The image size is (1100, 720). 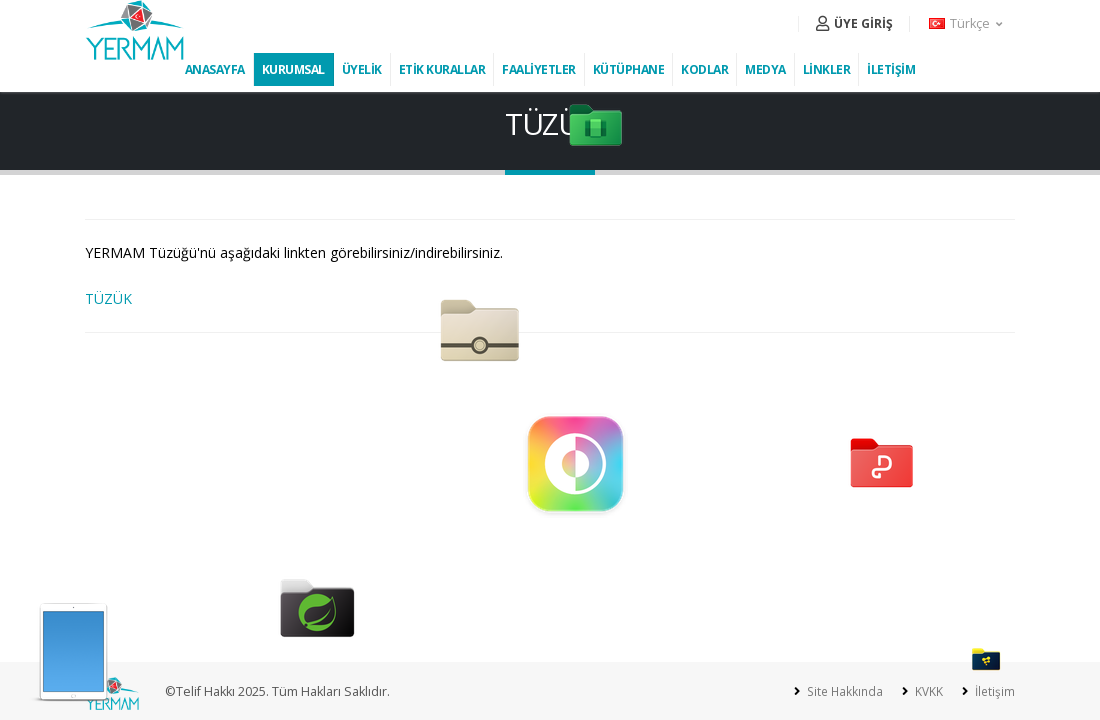 I want to click on open blackmagic fusion project files folder, so click(x=986, y=660).